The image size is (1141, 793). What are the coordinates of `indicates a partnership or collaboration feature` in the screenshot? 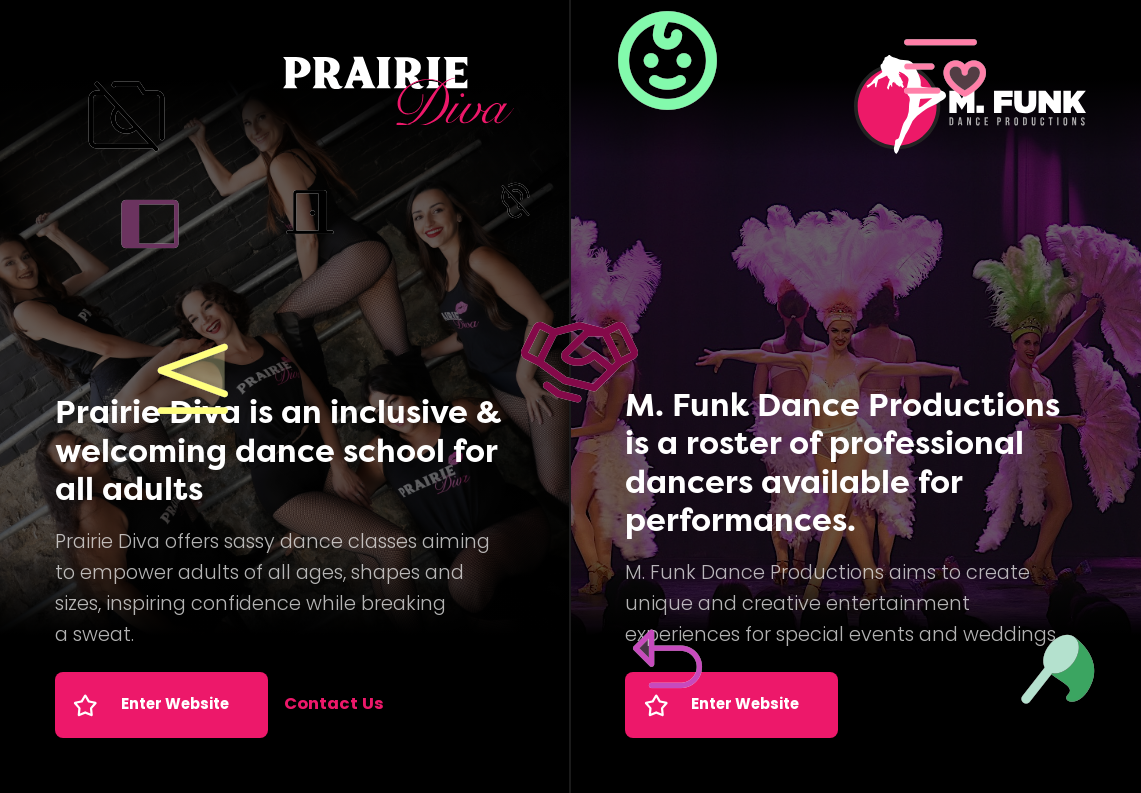 It's located at (579, 358).